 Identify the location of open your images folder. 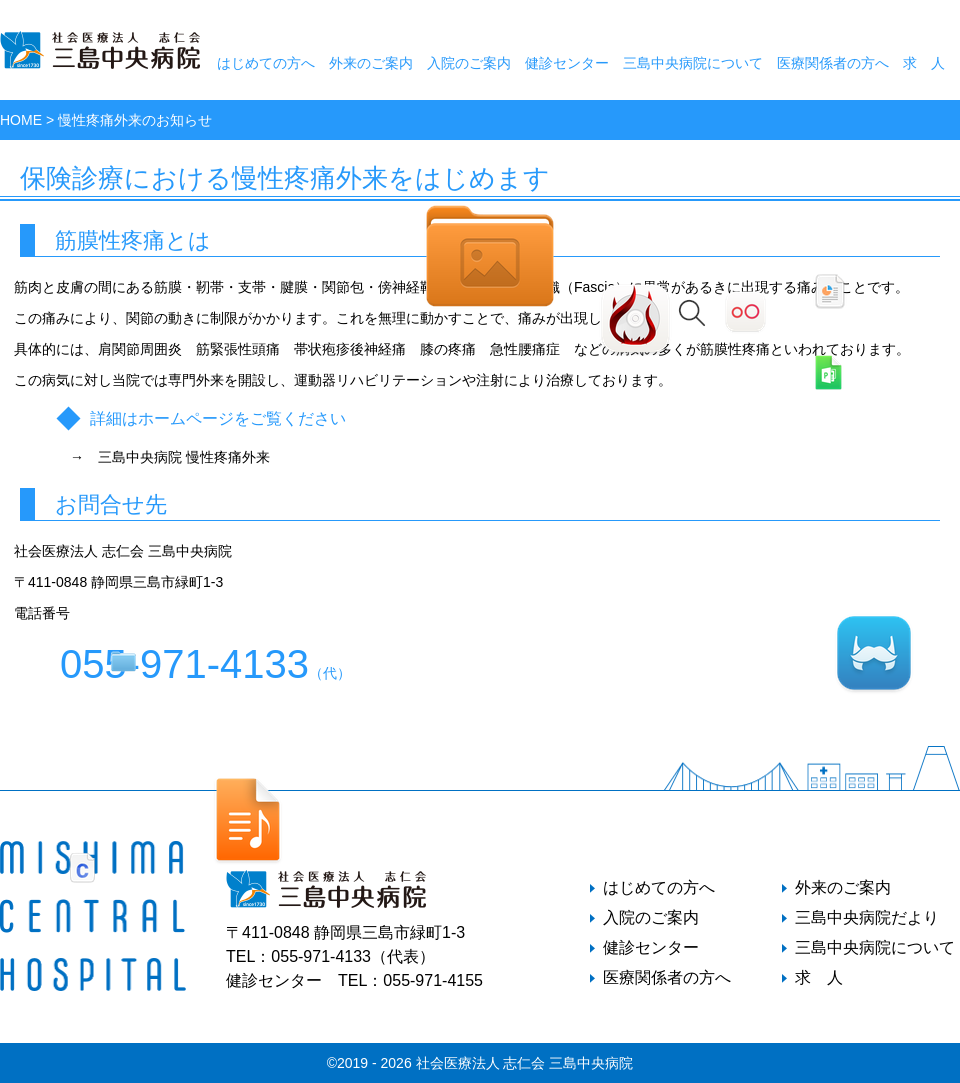
(490, 256).